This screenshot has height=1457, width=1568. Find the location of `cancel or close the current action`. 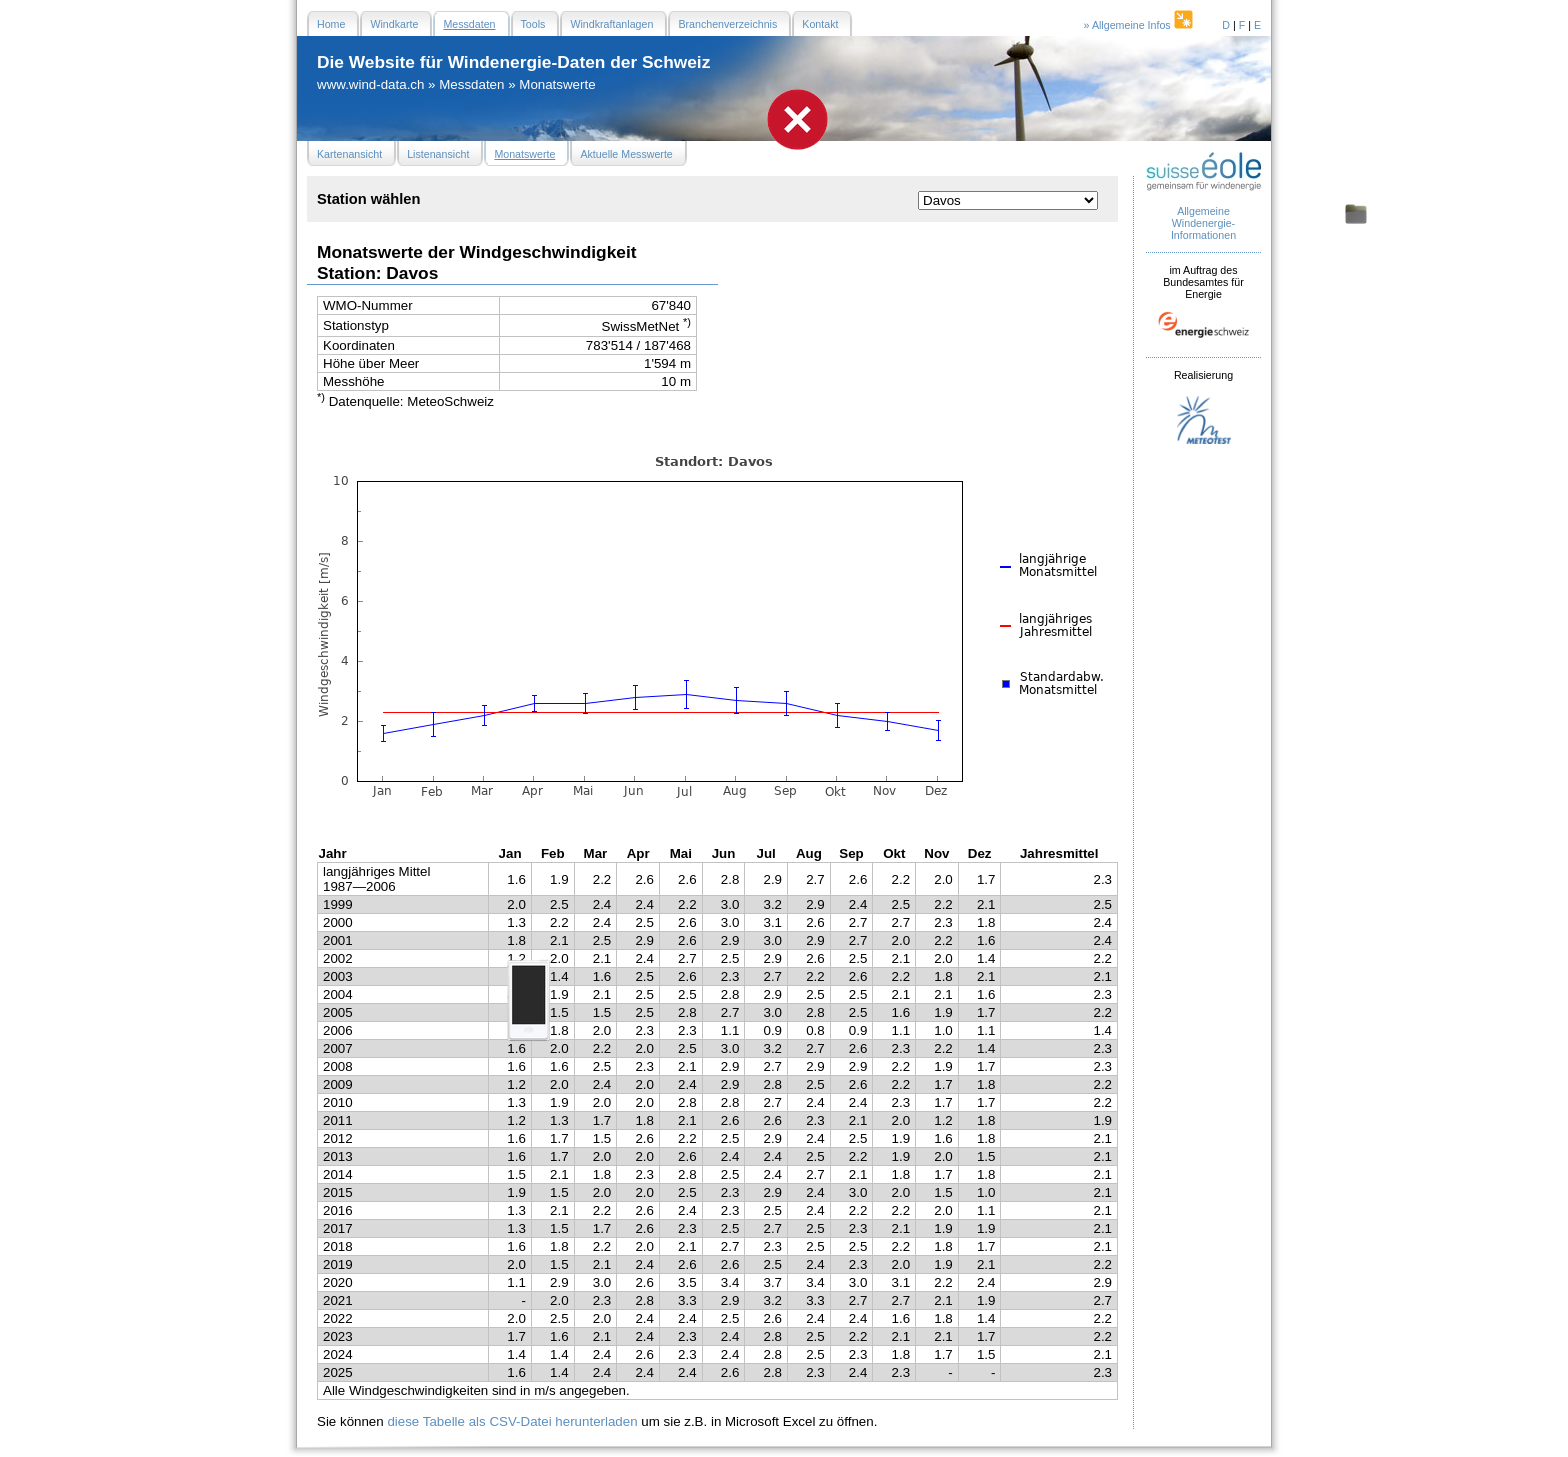

cancel or close the current action is located at coordinates (797, 119).